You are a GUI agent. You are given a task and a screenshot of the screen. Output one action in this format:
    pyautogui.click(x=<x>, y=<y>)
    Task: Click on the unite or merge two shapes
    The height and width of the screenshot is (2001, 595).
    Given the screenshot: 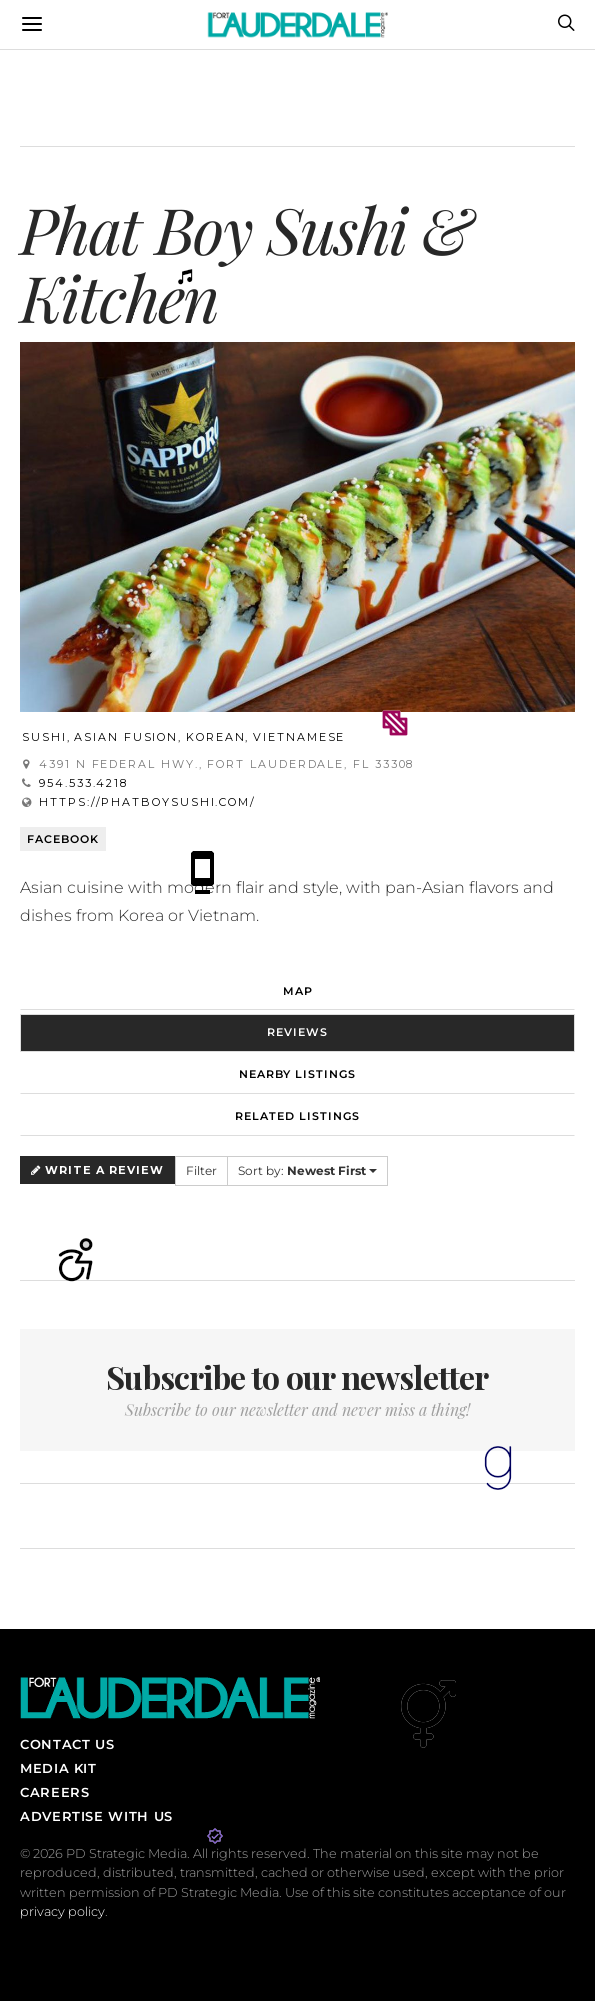 What is the action you would take?
    pyautogui.click(x=395, y=723)
    